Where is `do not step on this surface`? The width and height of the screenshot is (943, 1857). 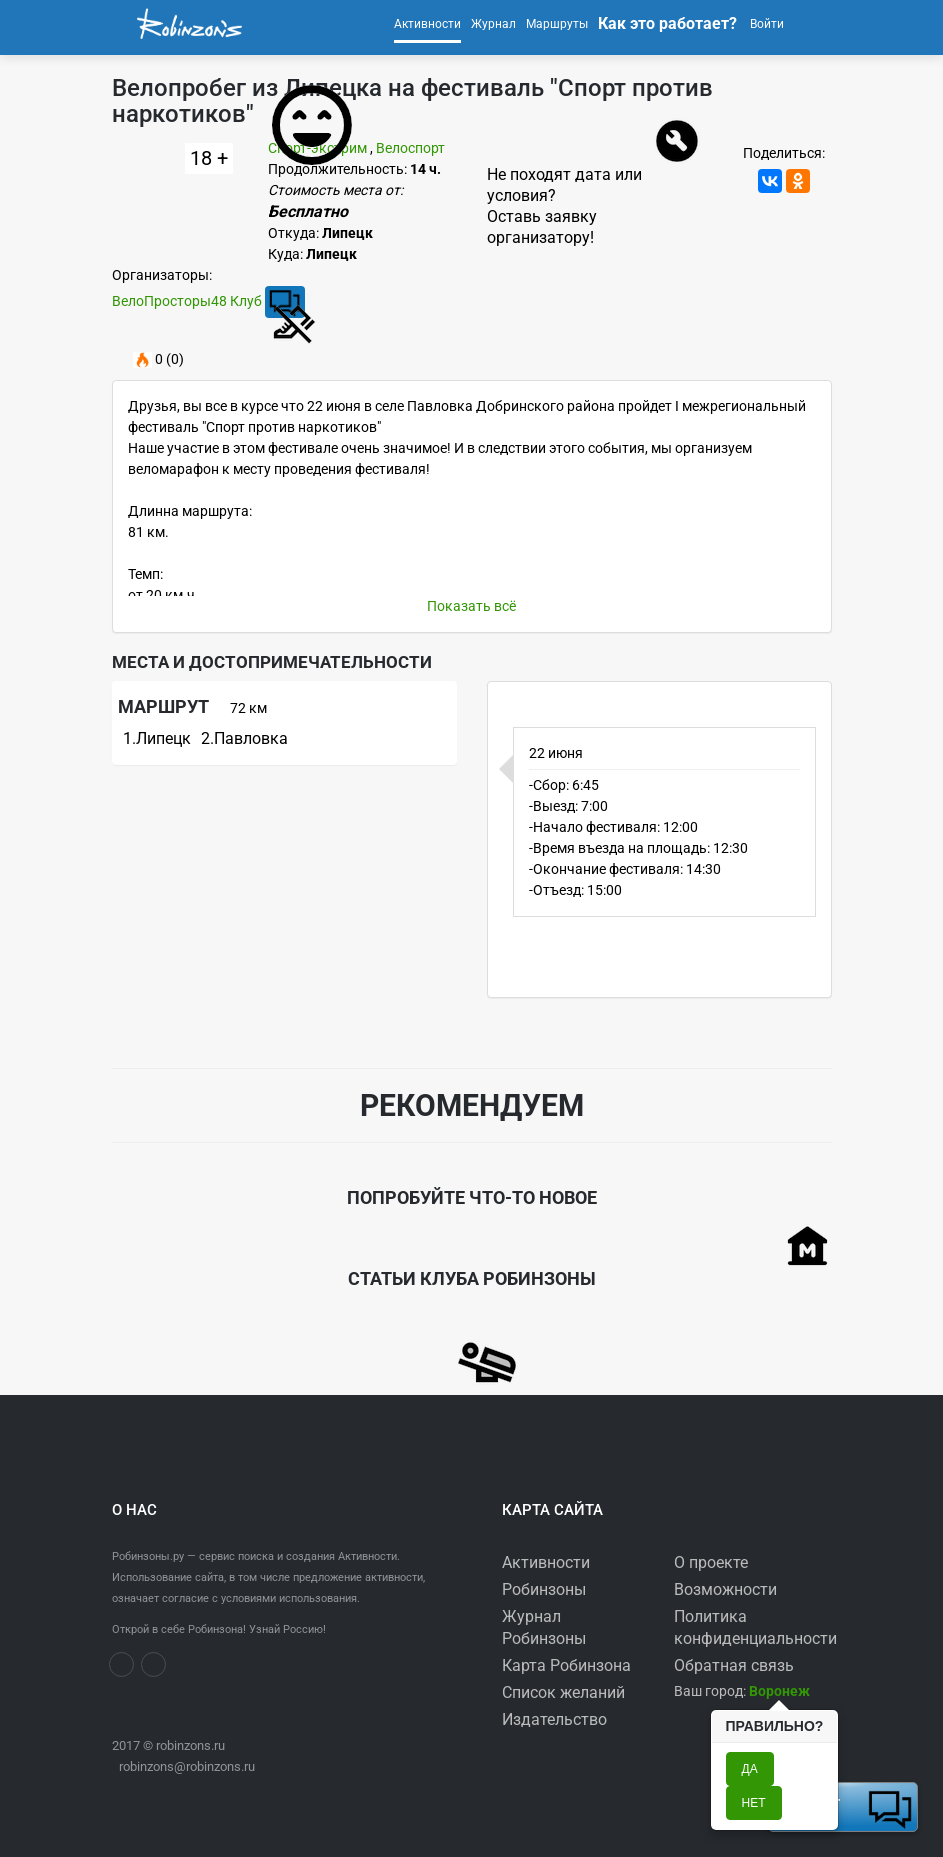
do not step on this surface is located at coordinates (294, 323).